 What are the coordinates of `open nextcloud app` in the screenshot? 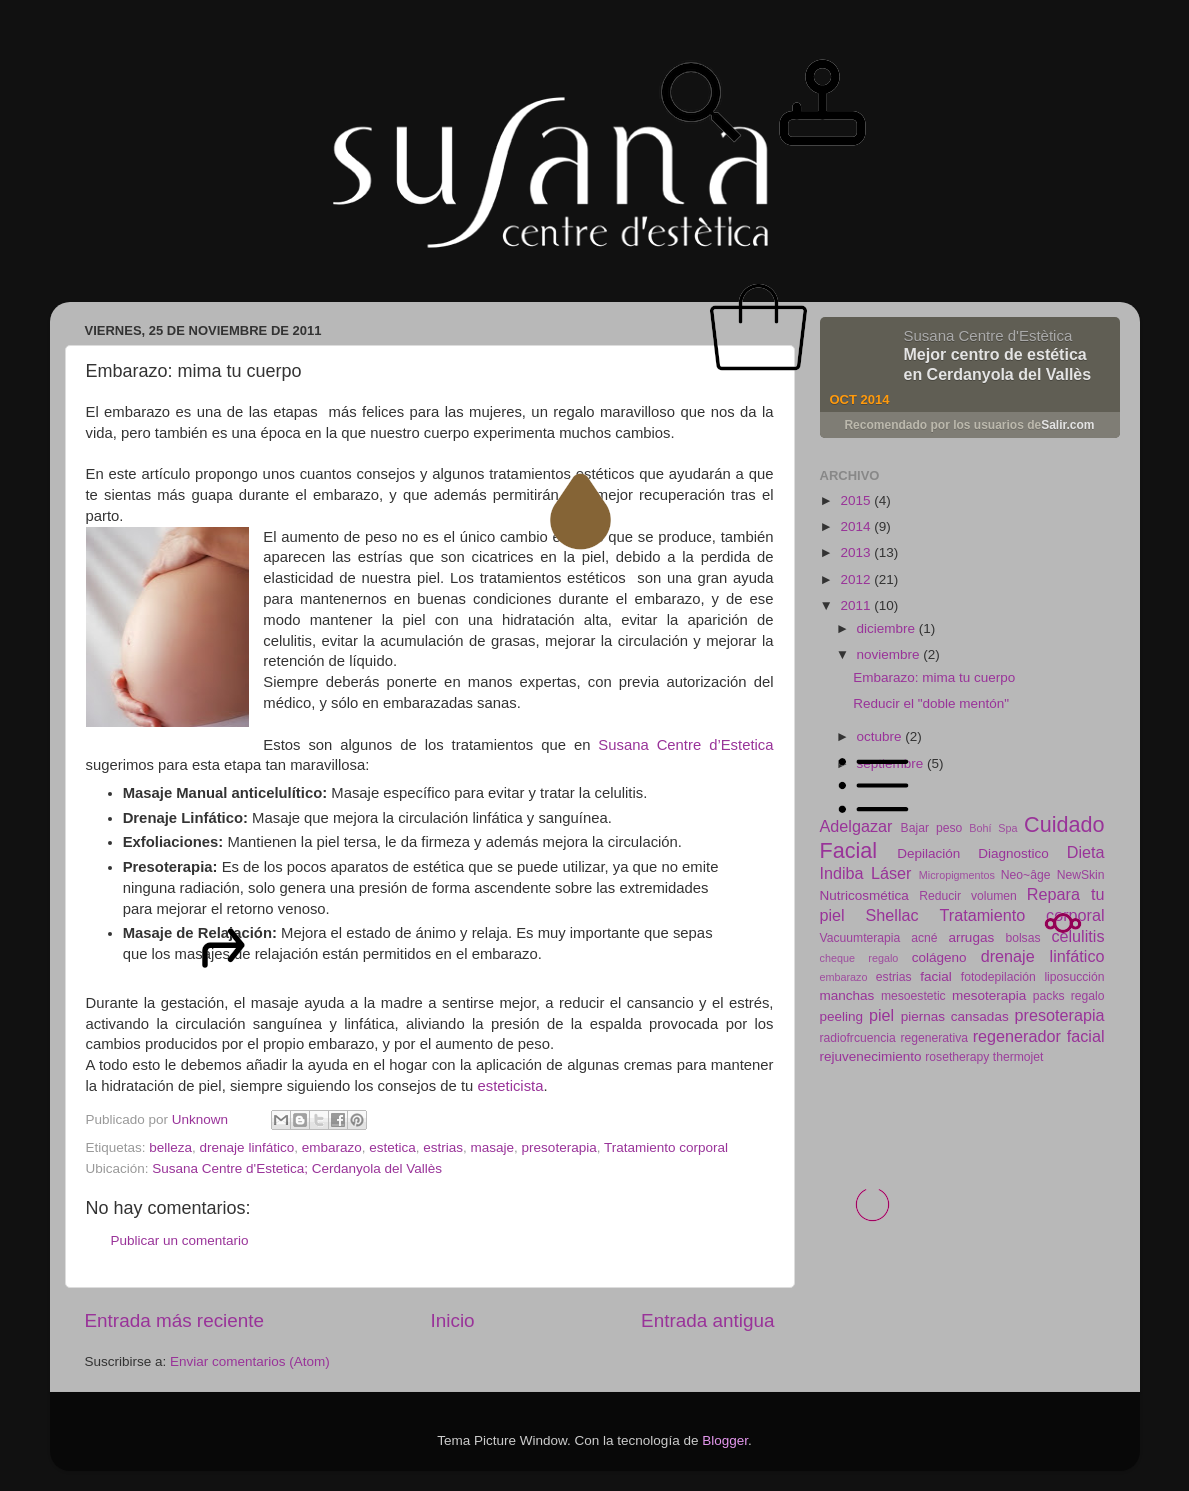 It's located at (1063, 923).